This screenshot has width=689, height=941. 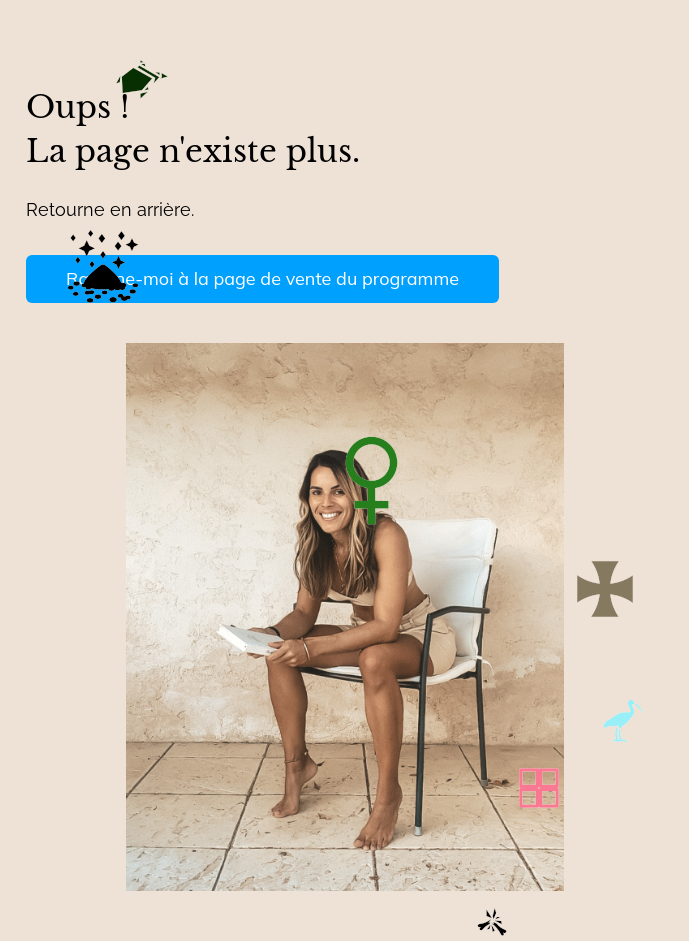 I want to click on place a brick or building block, so click(x=539, y=788).